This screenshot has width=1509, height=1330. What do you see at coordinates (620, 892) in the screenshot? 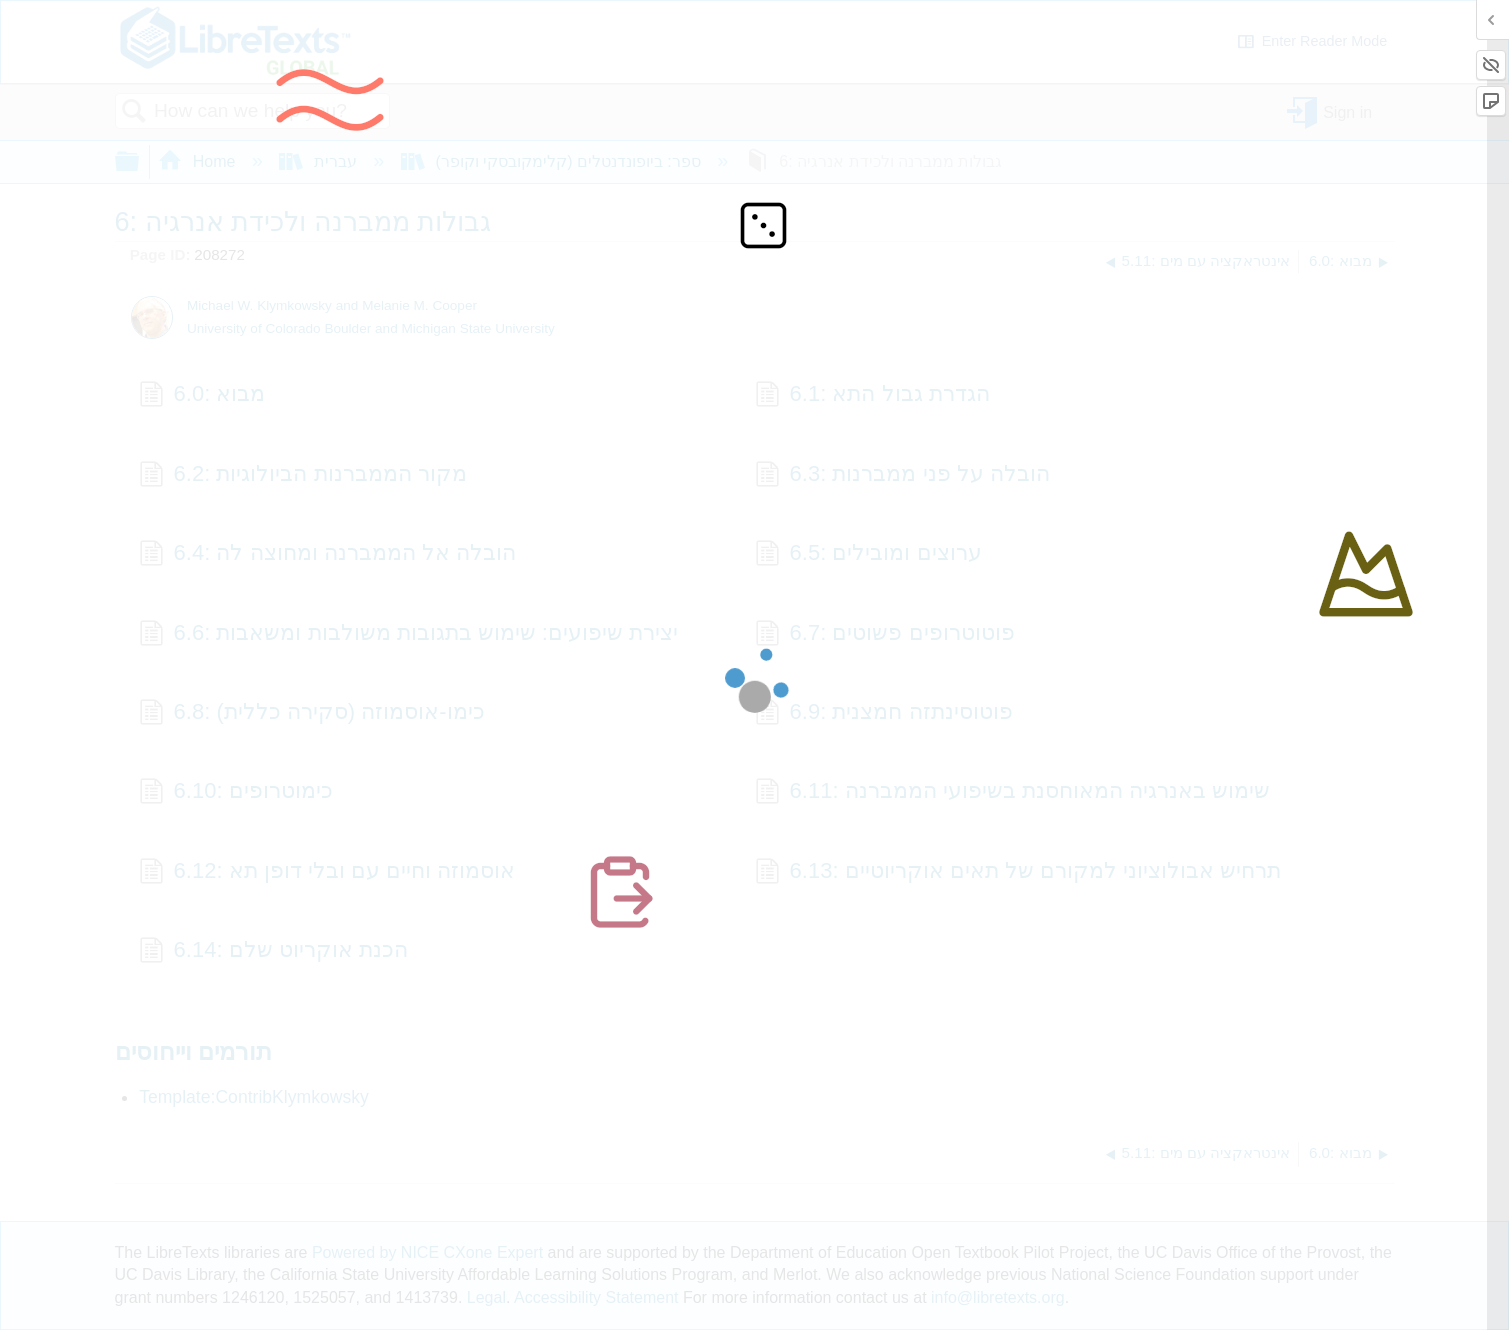
I see `paste content from clipboard` at bounding box center [620, 892].